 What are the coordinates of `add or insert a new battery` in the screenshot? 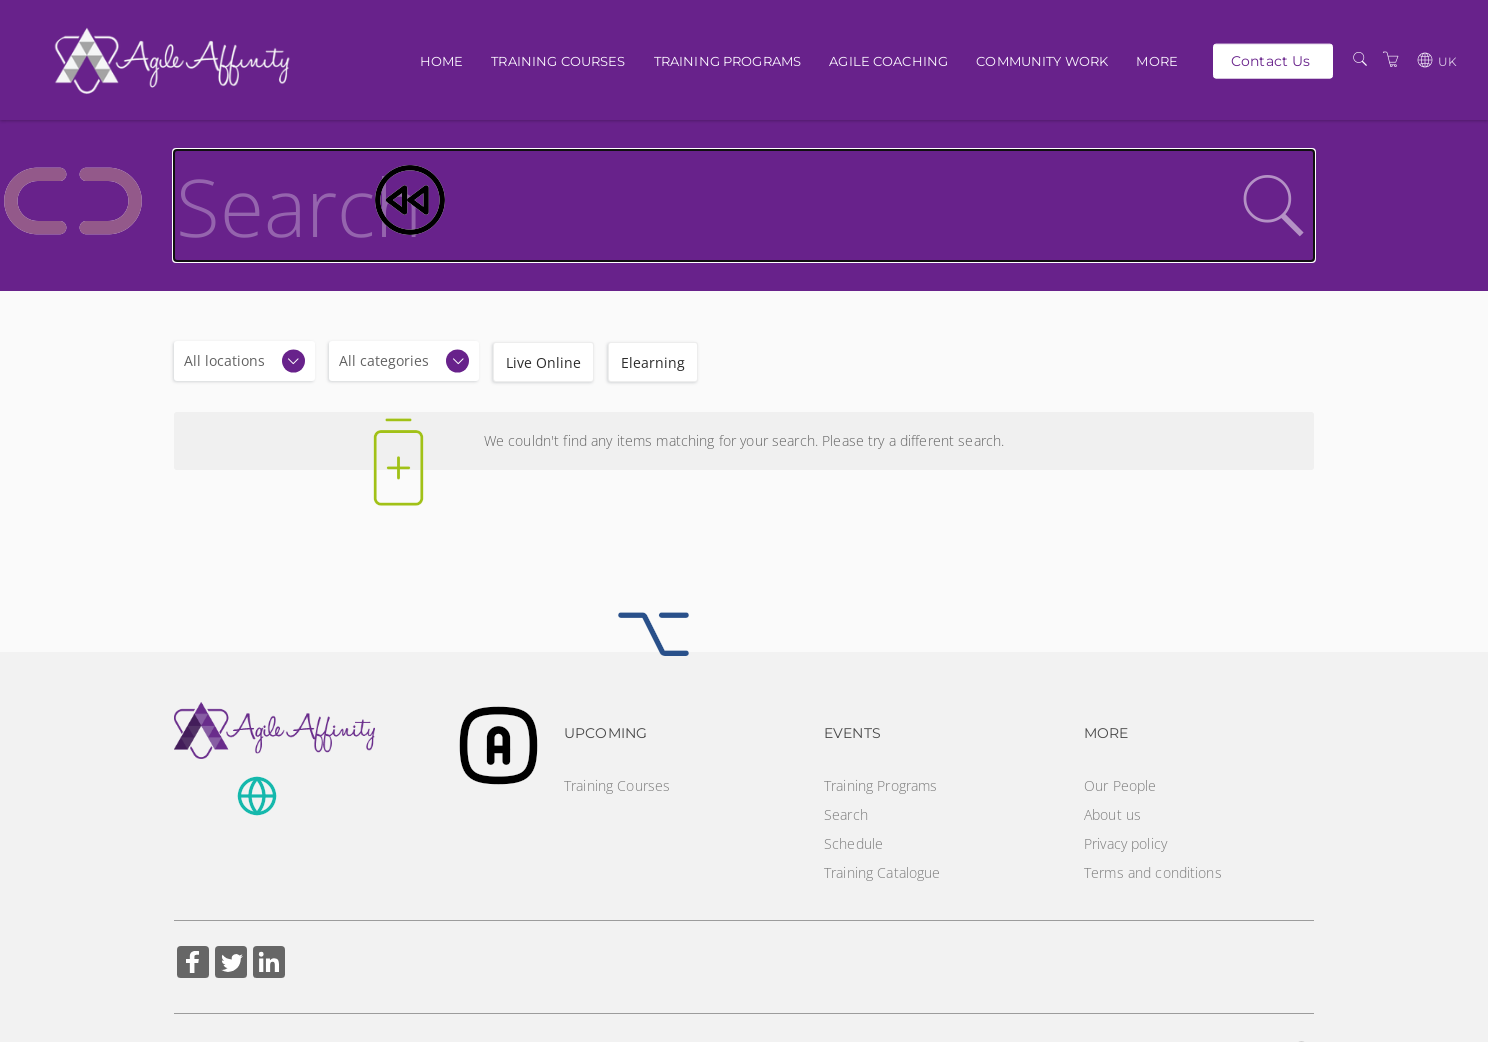 It's located at (398, 463).